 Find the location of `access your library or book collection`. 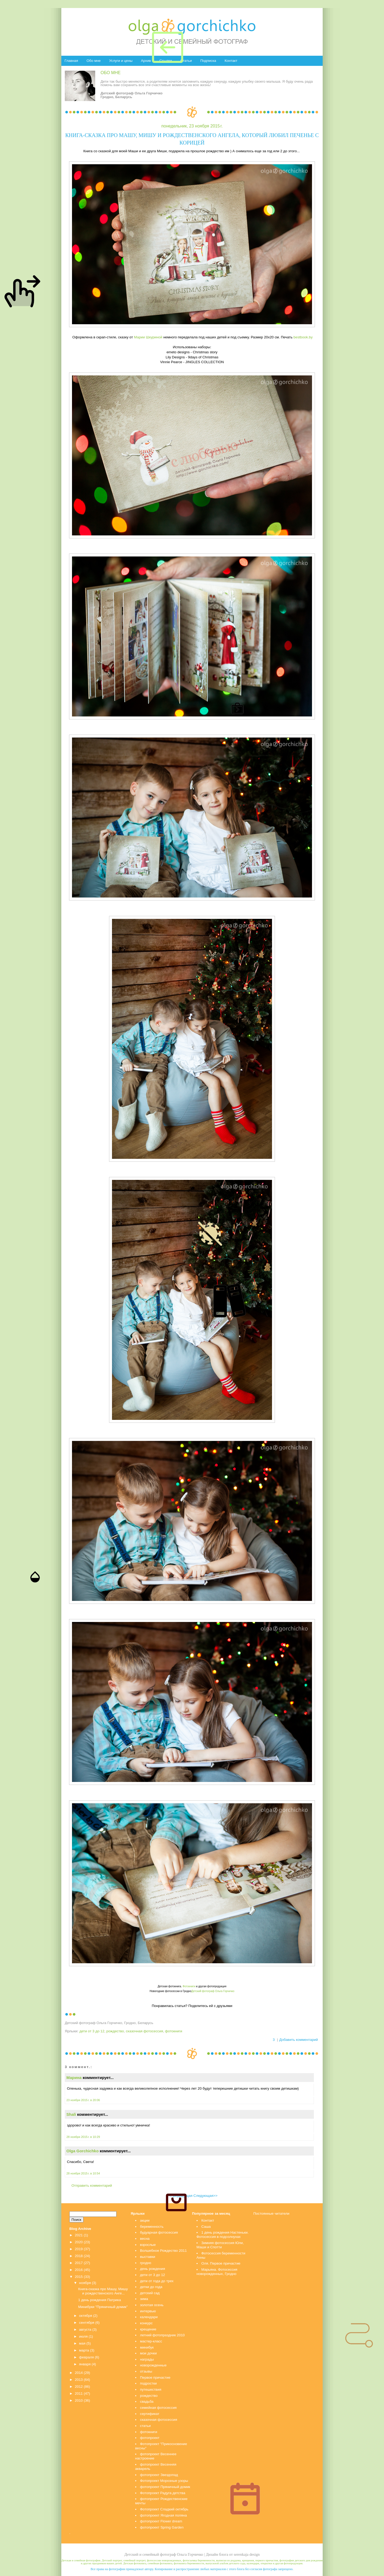

access your library or book collection is located at coordinates (228, 1301).